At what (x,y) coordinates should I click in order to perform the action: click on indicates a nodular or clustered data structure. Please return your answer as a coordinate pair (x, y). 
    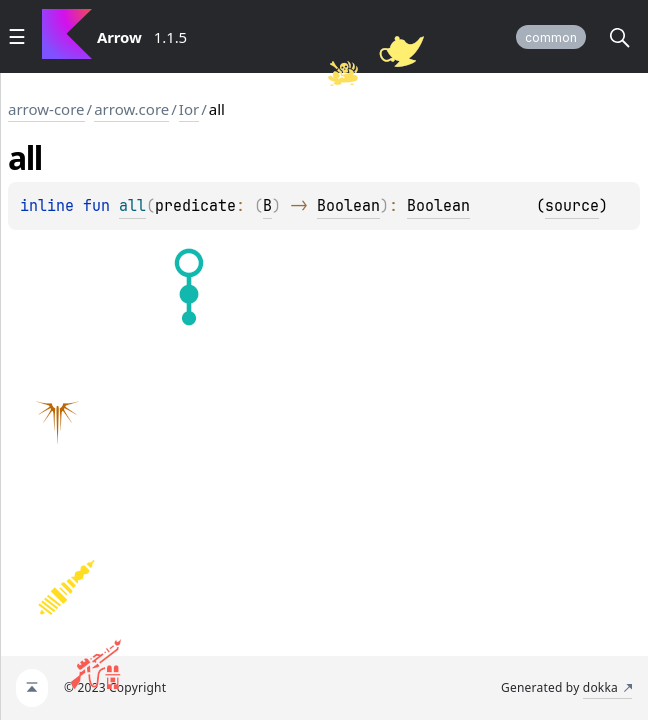
    Looking at the image, I should click on (189, 287).